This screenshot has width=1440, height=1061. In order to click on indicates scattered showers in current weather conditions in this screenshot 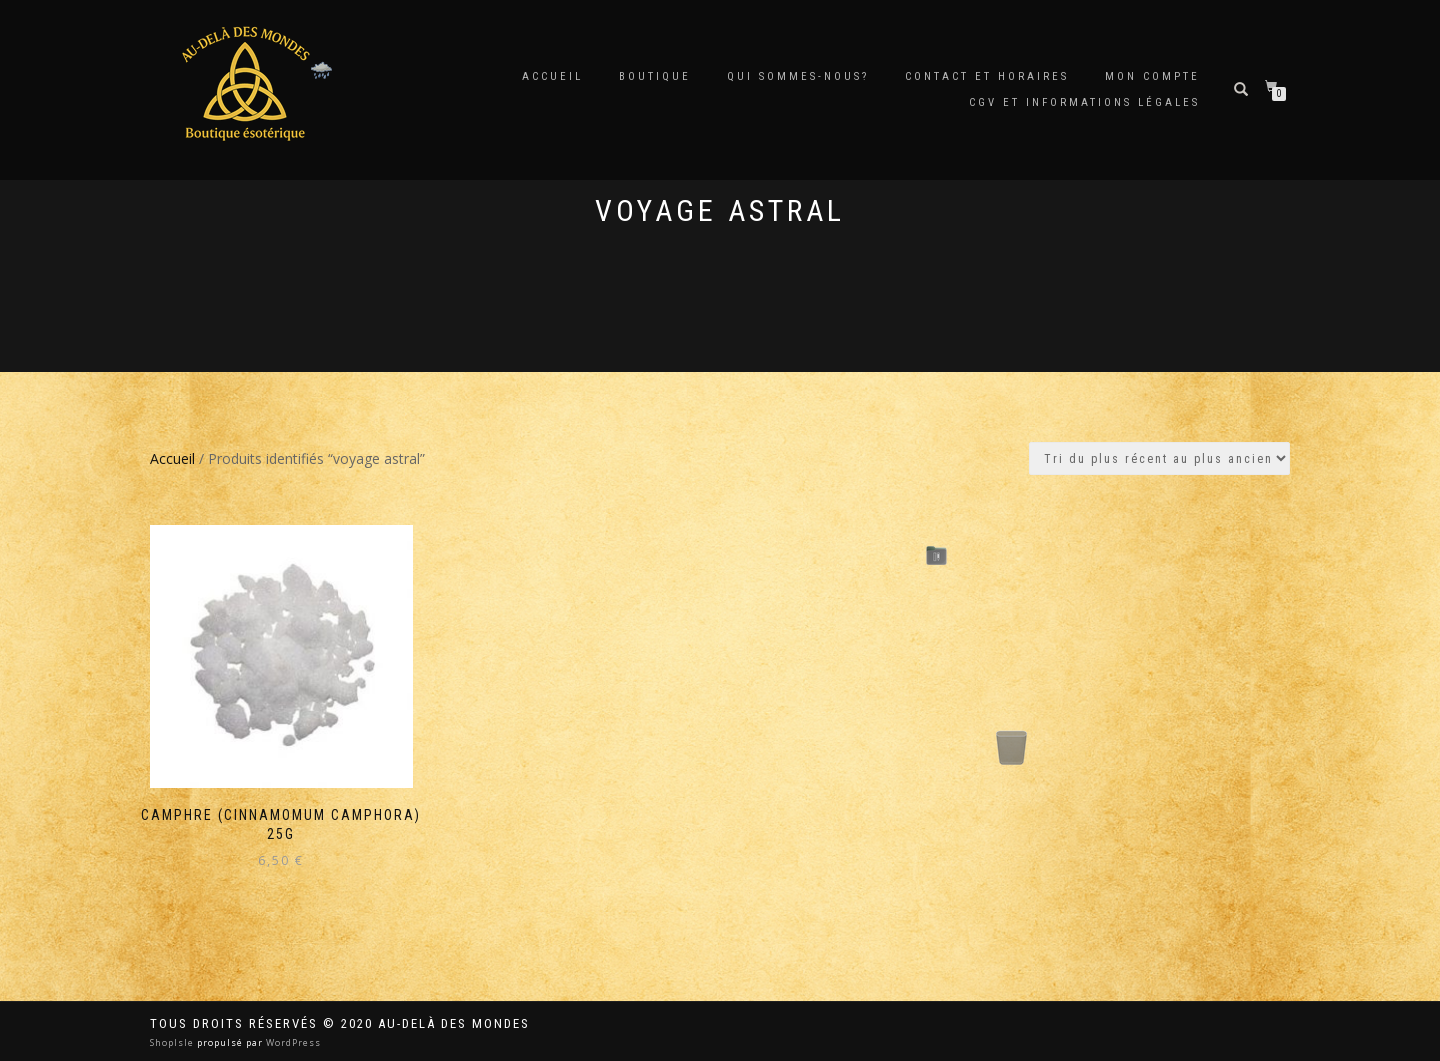, I will do `click(321, 68)`.